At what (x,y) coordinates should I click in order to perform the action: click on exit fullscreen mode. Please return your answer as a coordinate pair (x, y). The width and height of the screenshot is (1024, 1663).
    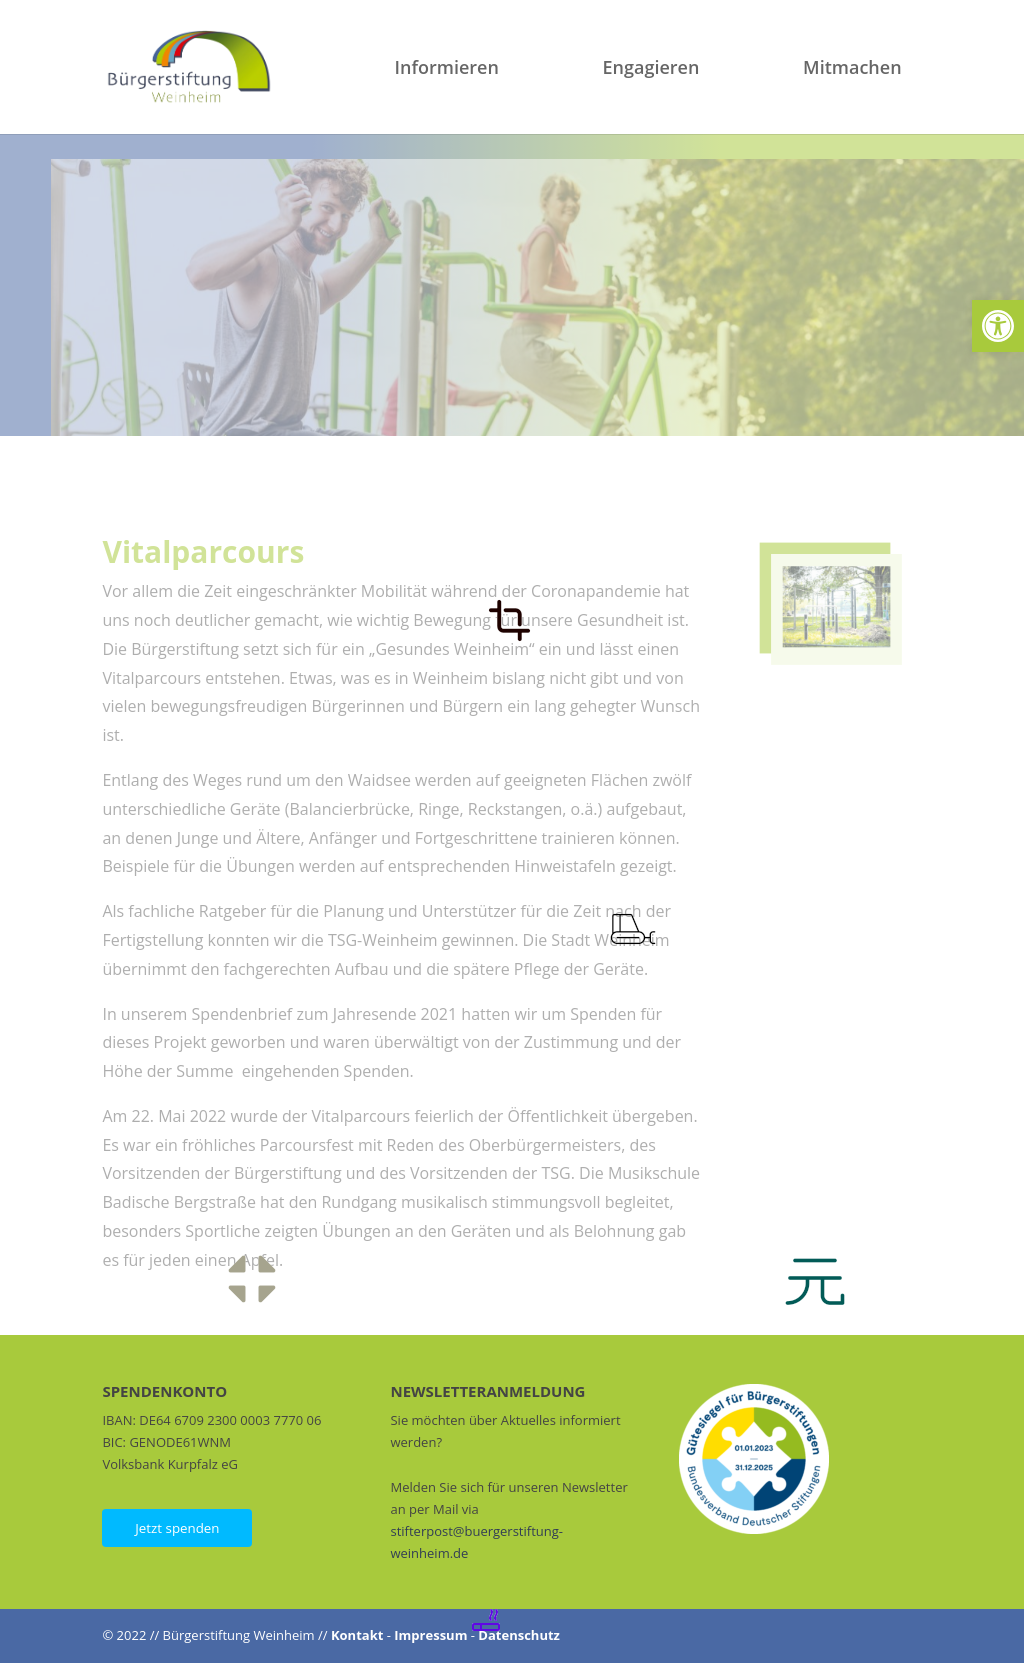
    Looking at the image, I should click on (252, 1279).